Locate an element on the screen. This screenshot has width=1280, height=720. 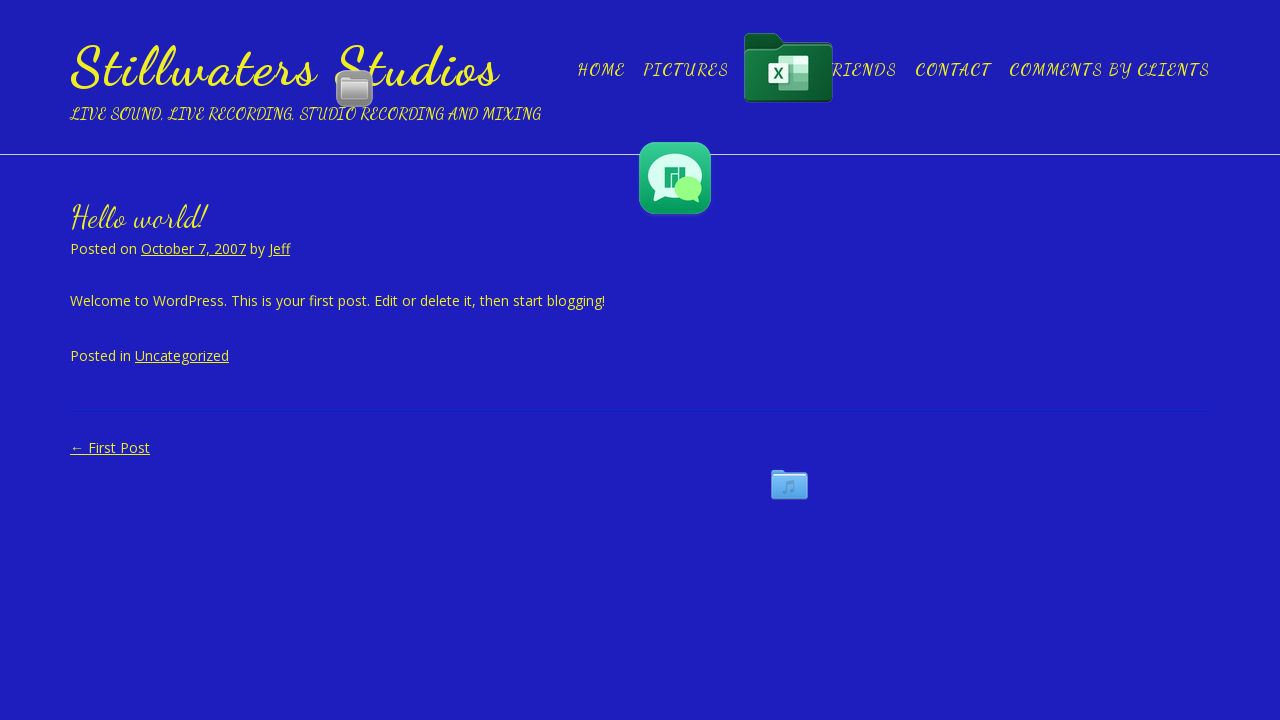
open matray messaging app is located at coordinates (675, 178).